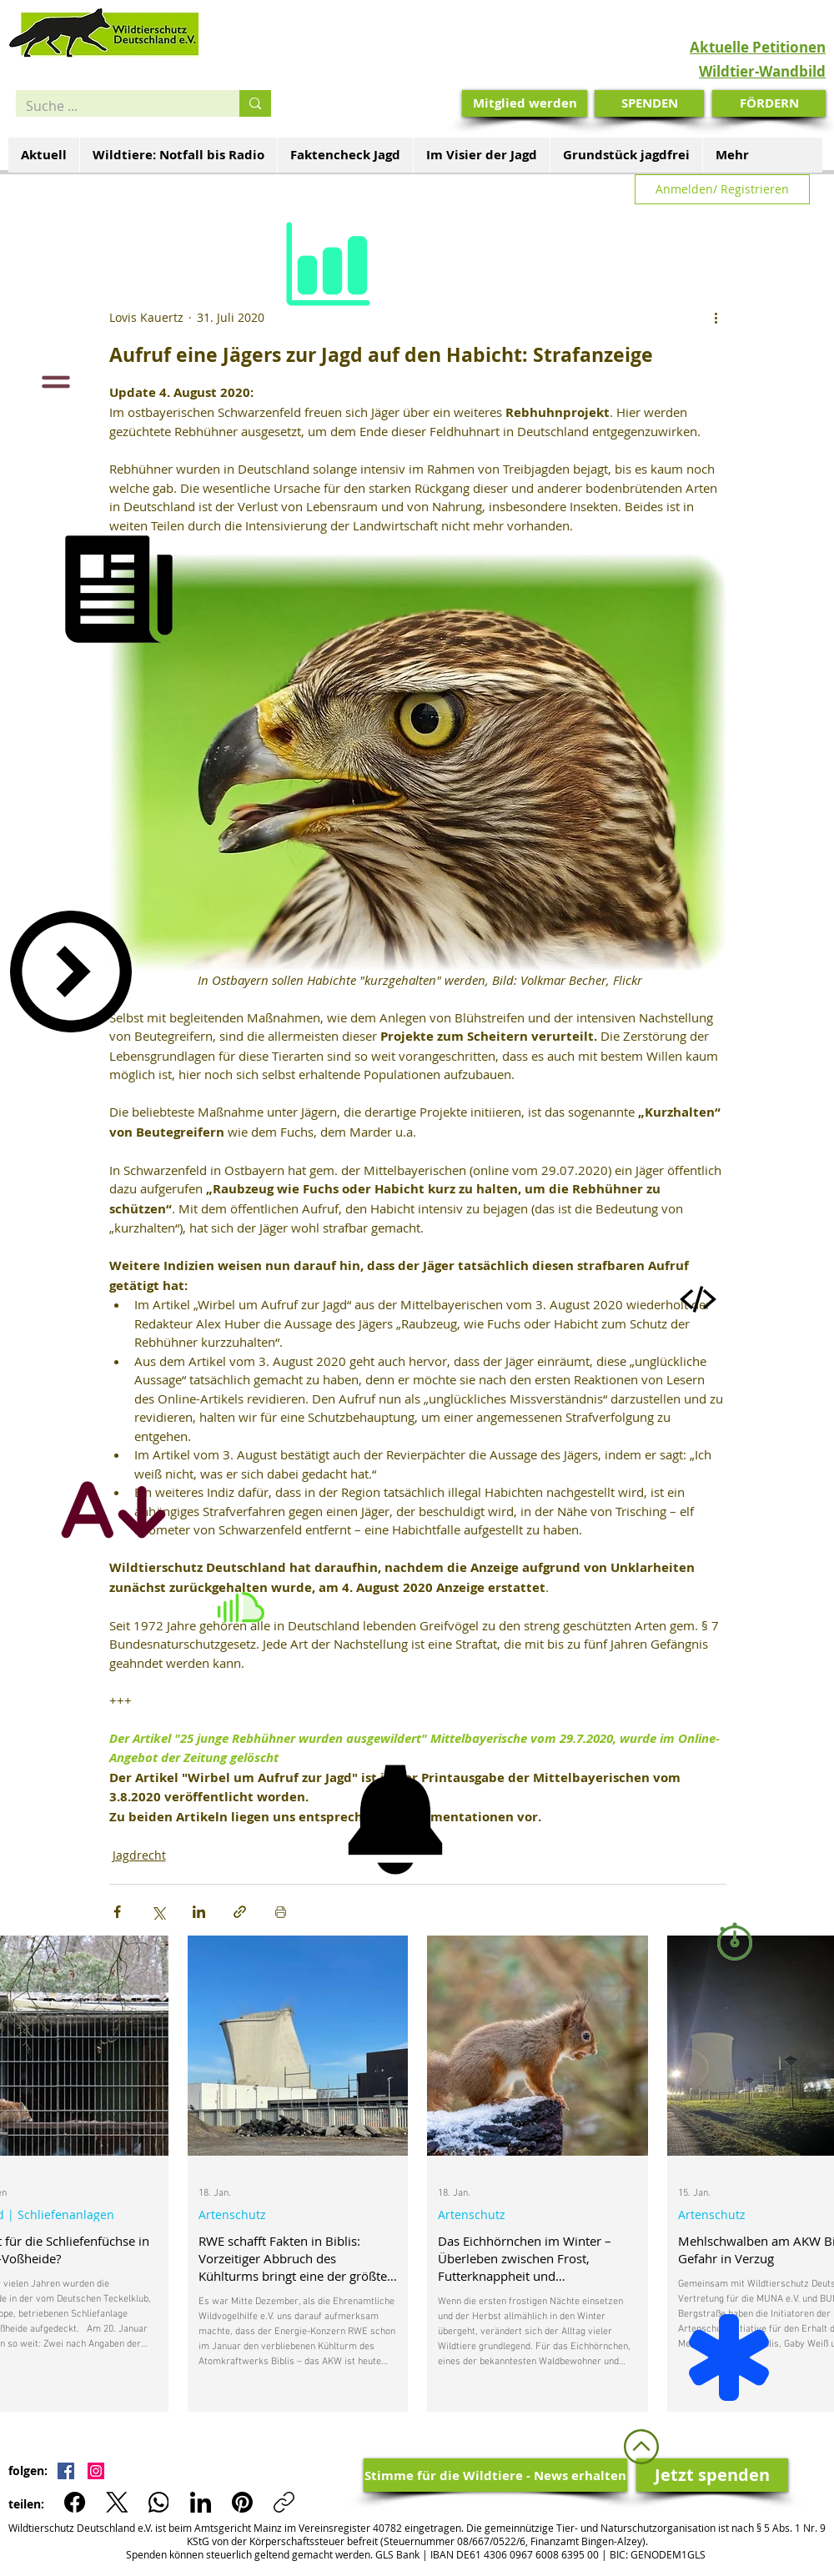 This screenshot has width=834, height=2576. I want to click on view your notifications, so click(395, 1820).